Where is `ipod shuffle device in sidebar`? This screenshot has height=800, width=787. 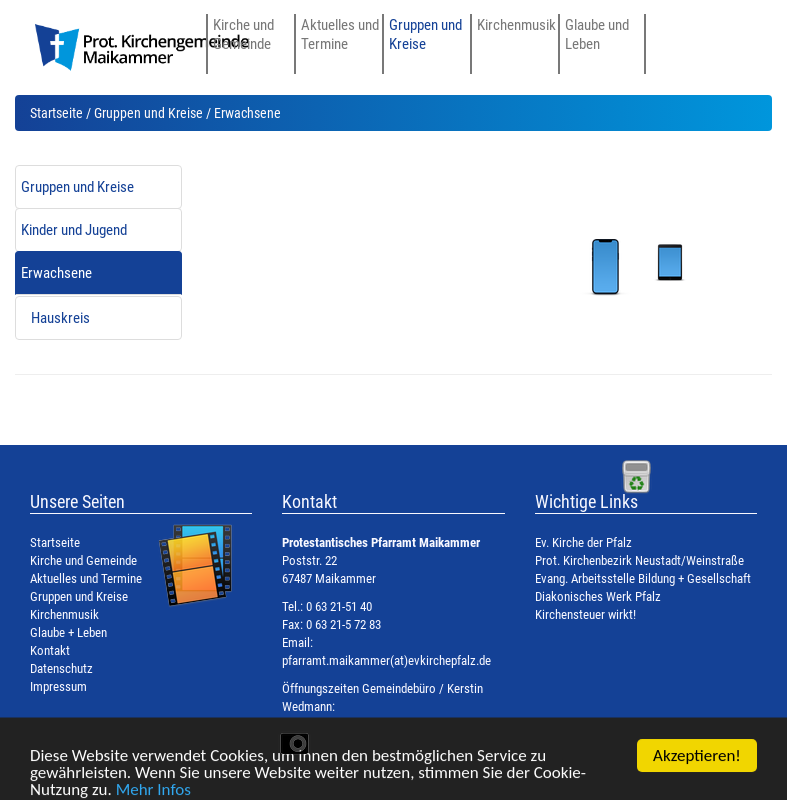 ipod shuffle device in sidebar is located at coordinates (294, 742).